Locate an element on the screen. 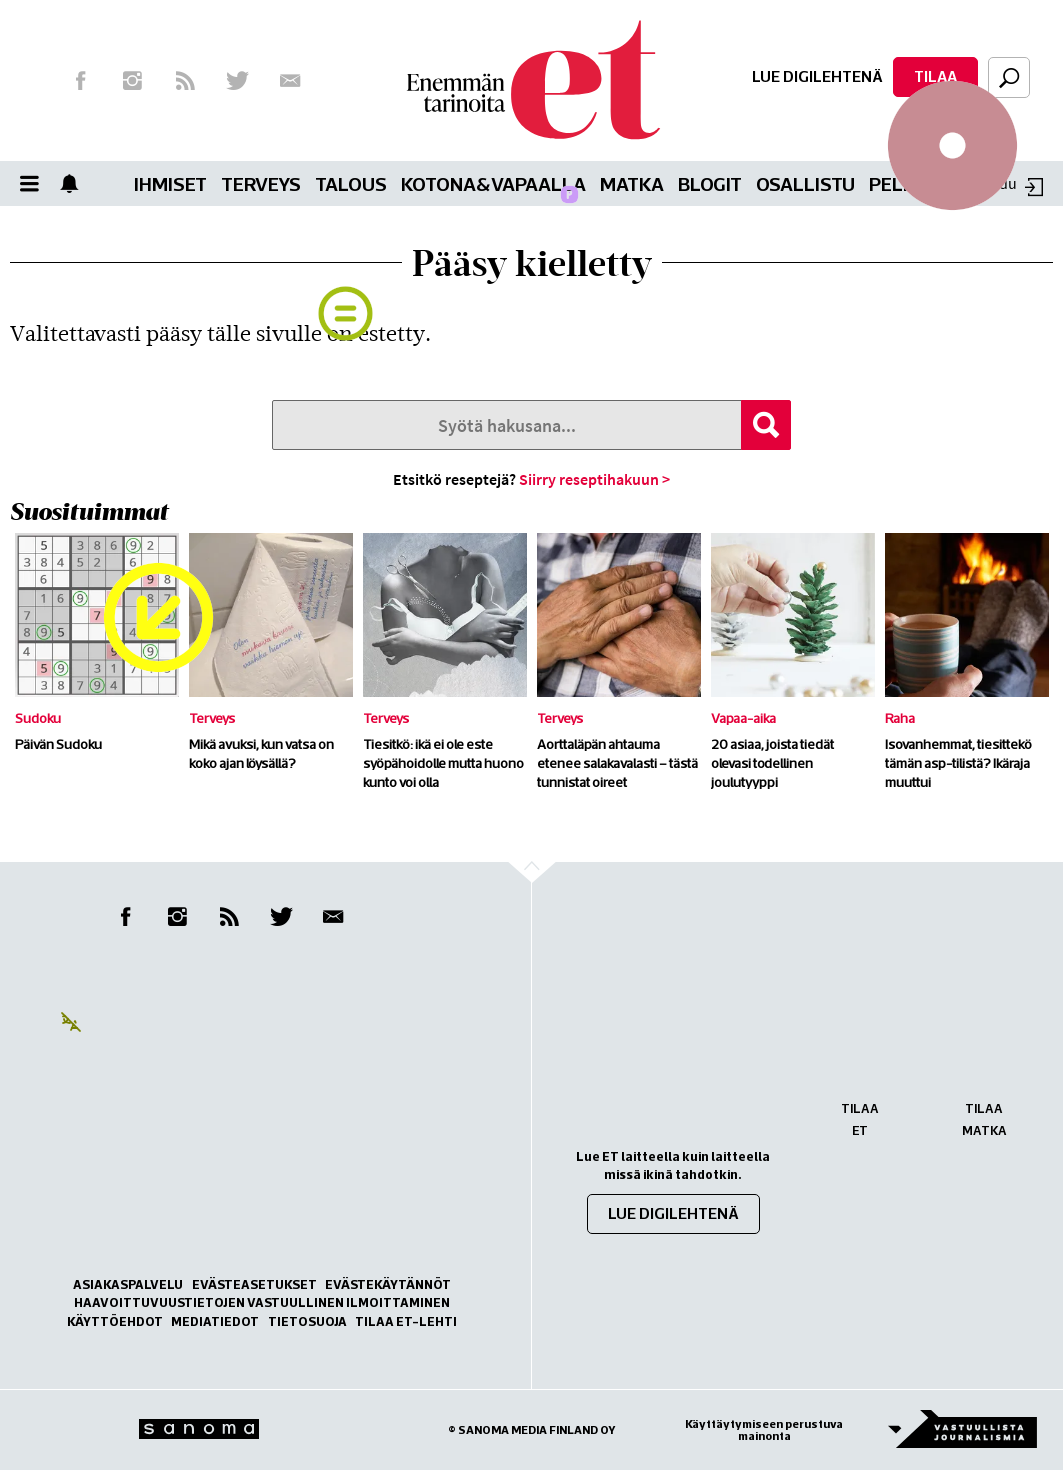  disable translation or language features is located at coordinates (71, 1022).